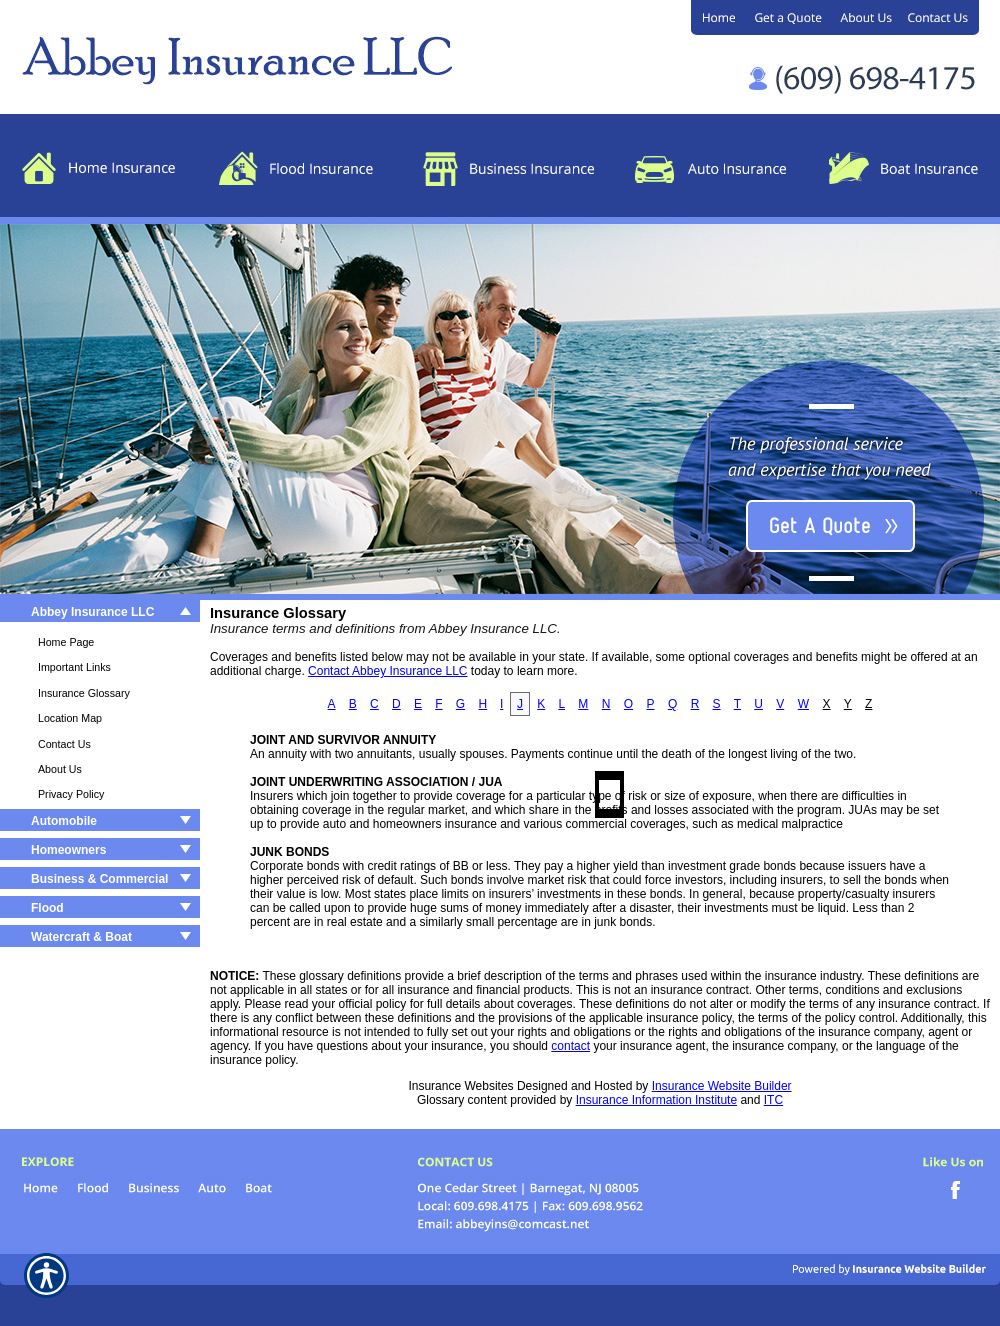 The image size is (1000, 1326). What do you see at coordinates (133, 453) in the screenshot?
I see `replay or restart current media` at bounding box center [133, 453].